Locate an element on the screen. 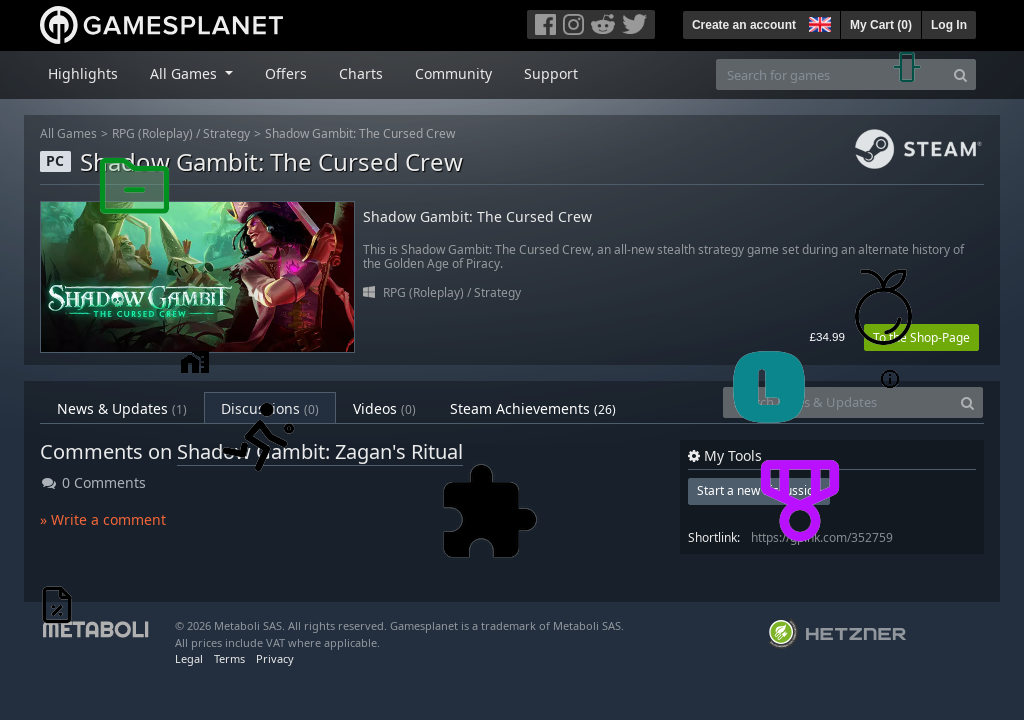 The image size is (1024, 720). indicates citrus or orange flavor option is located at coordinates (883, 308).